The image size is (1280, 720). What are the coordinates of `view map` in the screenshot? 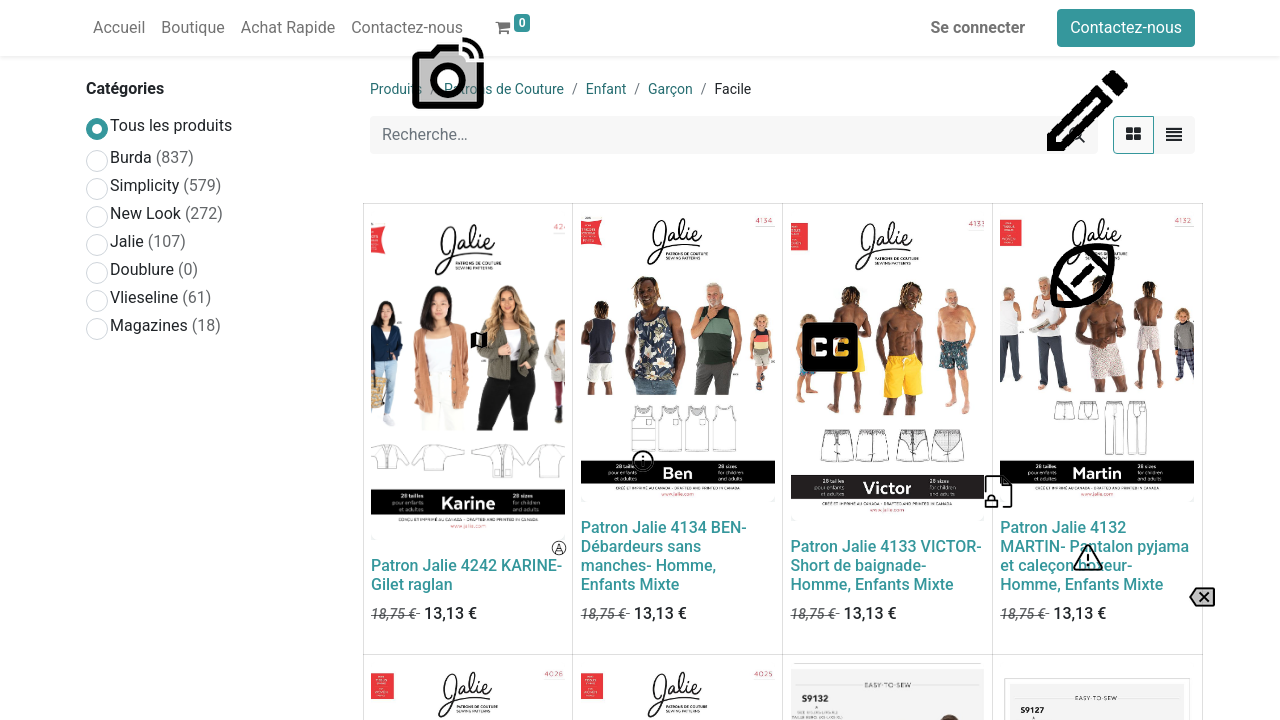 It's located at (479, 340).